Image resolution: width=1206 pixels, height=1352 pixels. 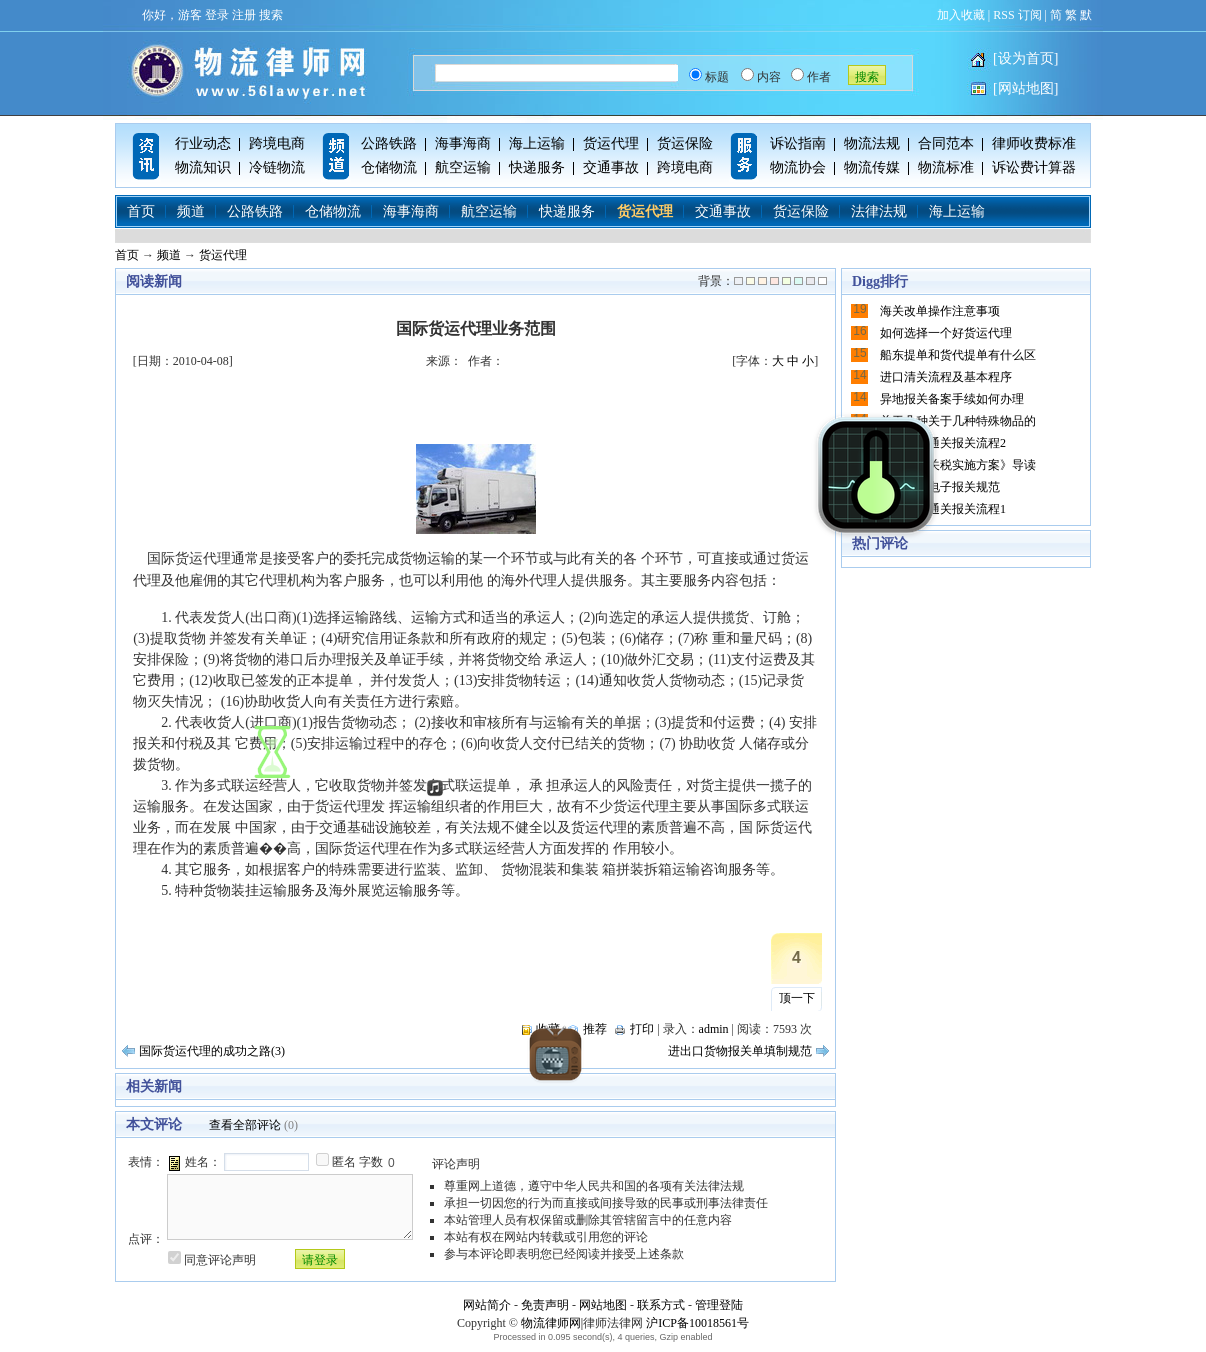 What do you see at coordinates (274, 752) in the screenshot?
I see `access screen time settings` at bounding box center [274, 752].